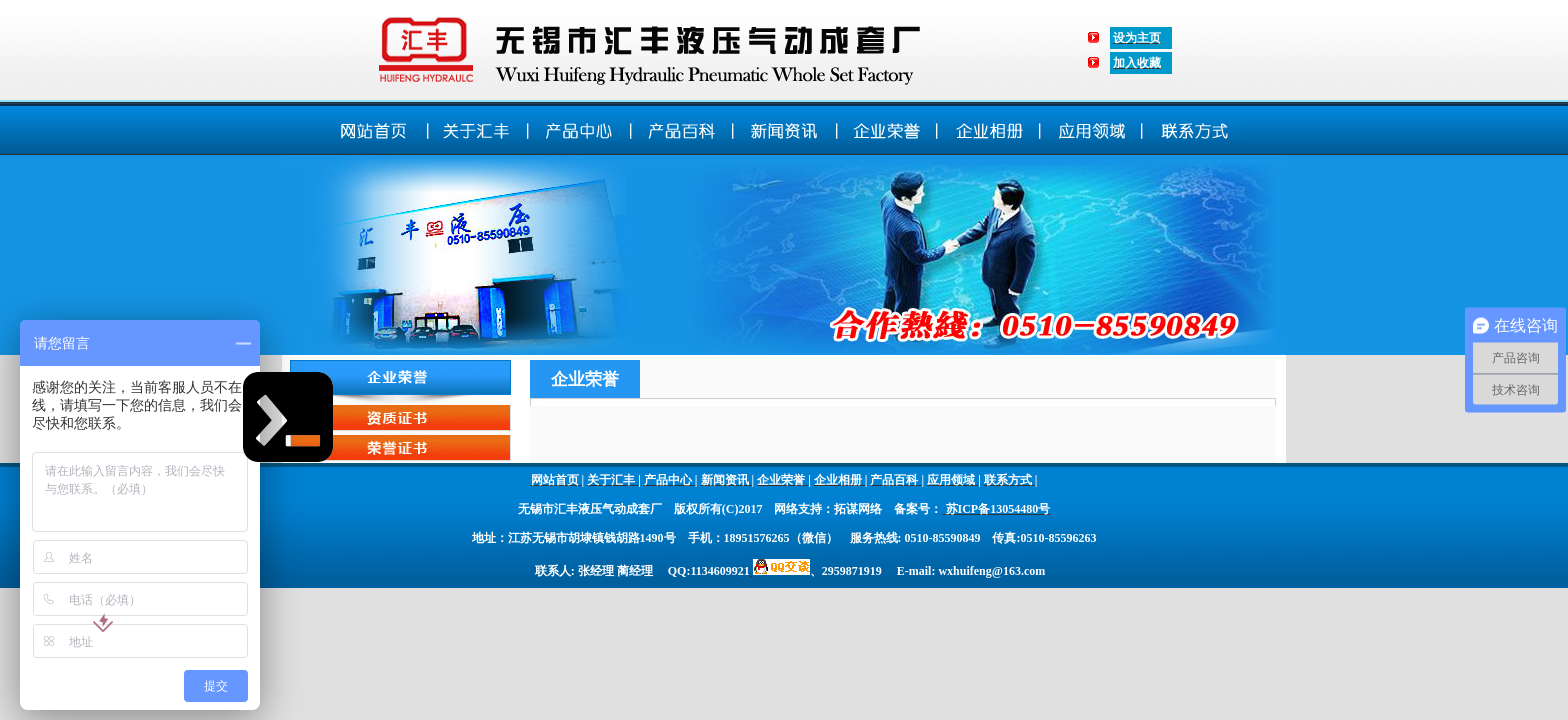 This screenshot has width=1568, height=720. What do you see at coordinates (103, 623) in the screenshot?
I see `vitest testing framework logo` at bounding box center [103, 623].